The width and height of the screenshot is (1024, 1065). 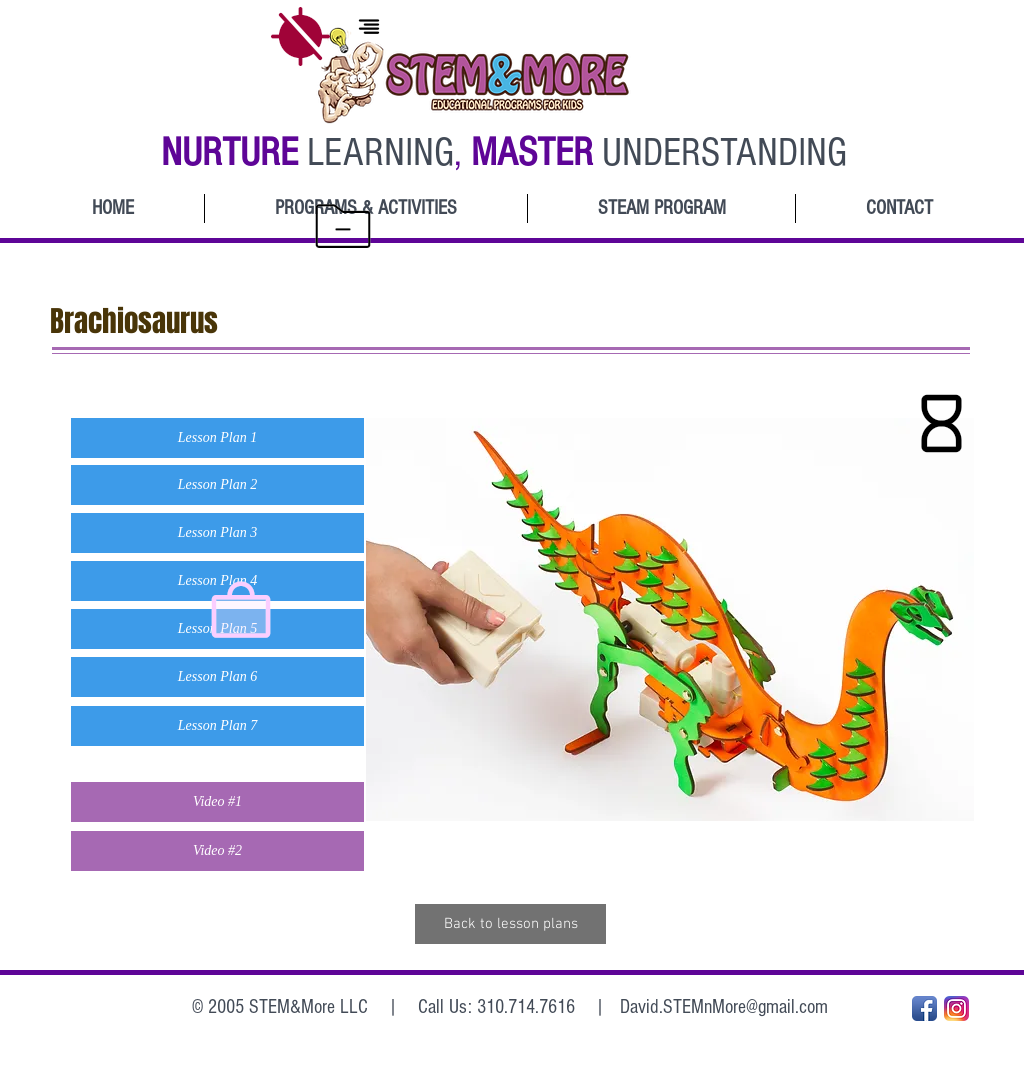 What do you see at coordinates (941, 423) in the screenshot?
I see `indicates a process is waiting or pending` at bounding box center [941, 423].